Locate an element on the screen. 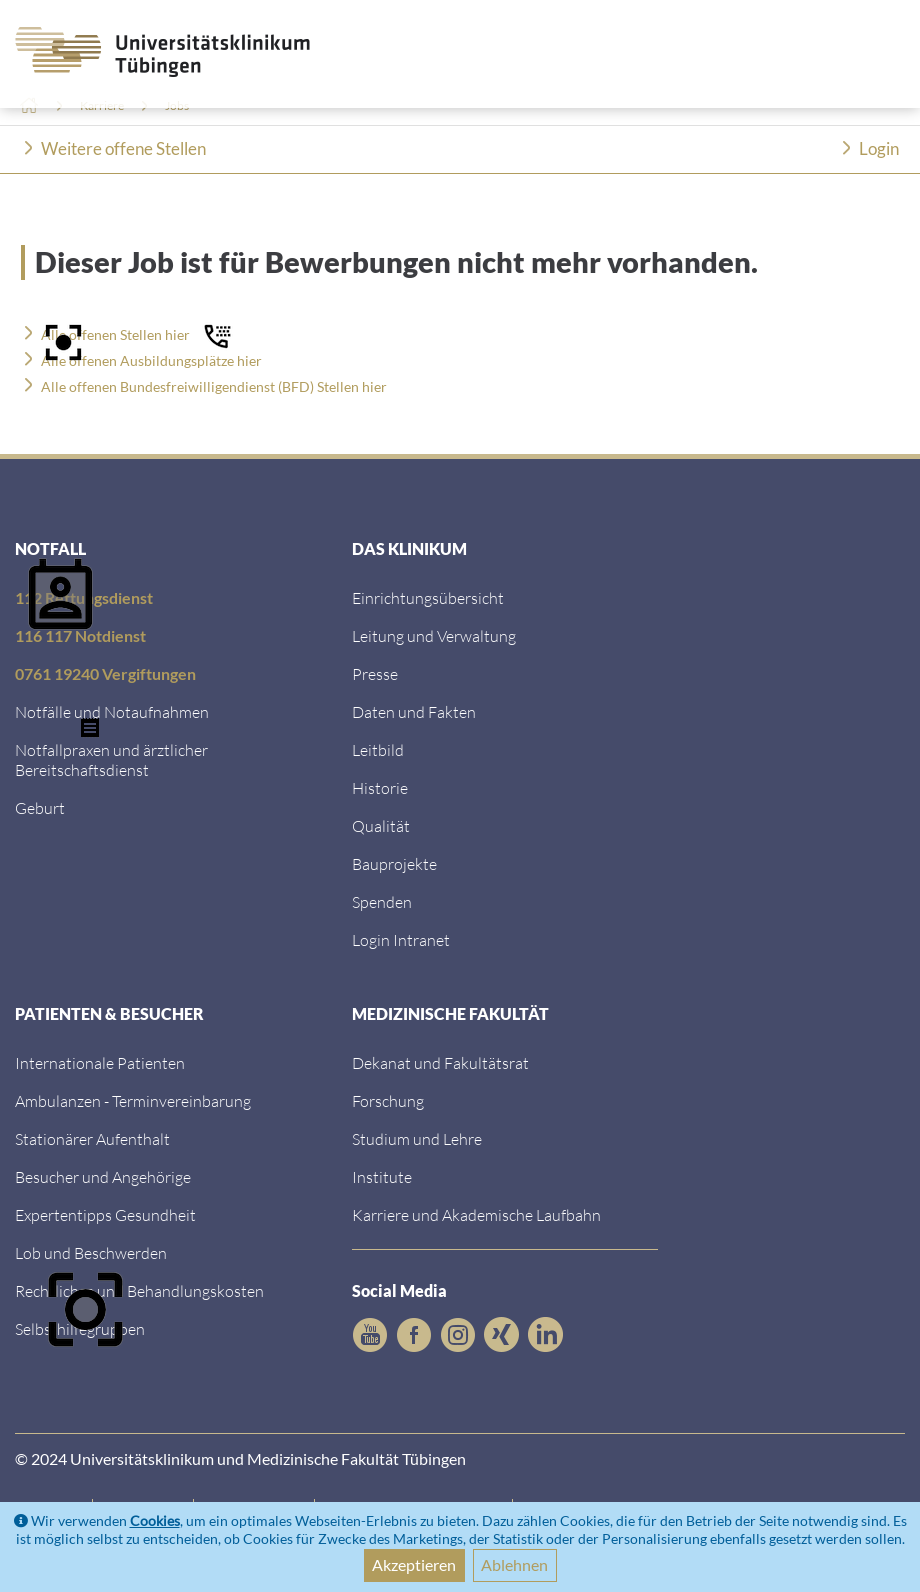  view purchase receipt or transaction history is located at coordinates (90, 728).